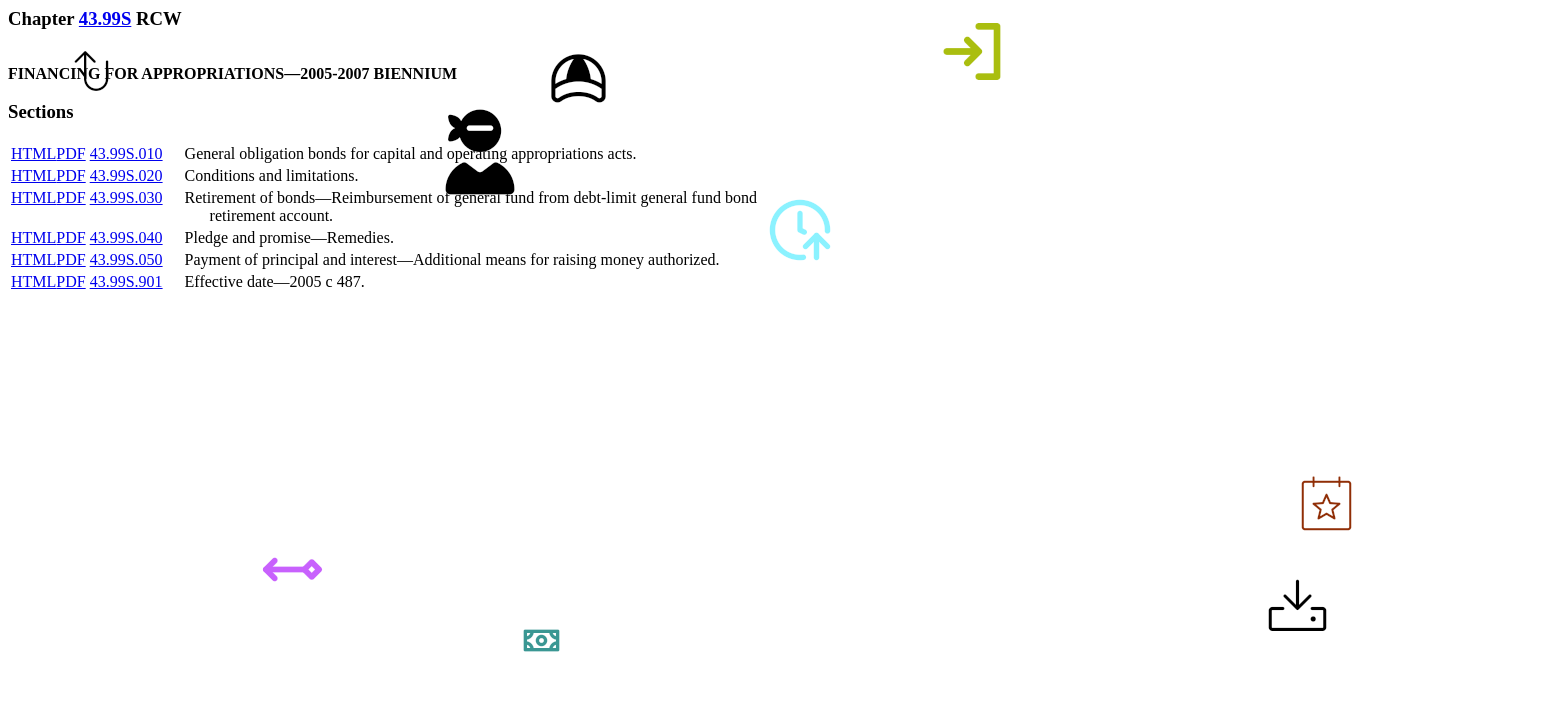  What do you see at coordinates (480, 152) in the screenshot?
I see `switch to incognito or private mode` at bounding box center [480, 152].